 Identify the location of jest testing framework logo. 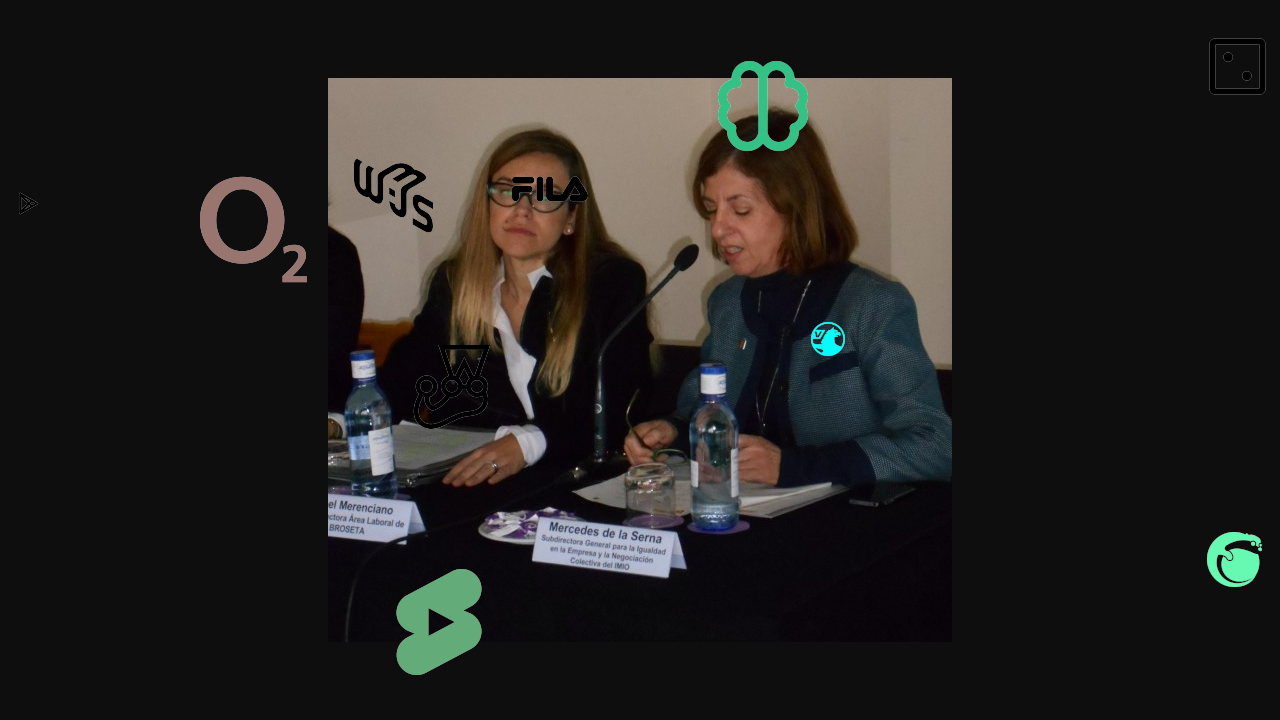
(452, 387).